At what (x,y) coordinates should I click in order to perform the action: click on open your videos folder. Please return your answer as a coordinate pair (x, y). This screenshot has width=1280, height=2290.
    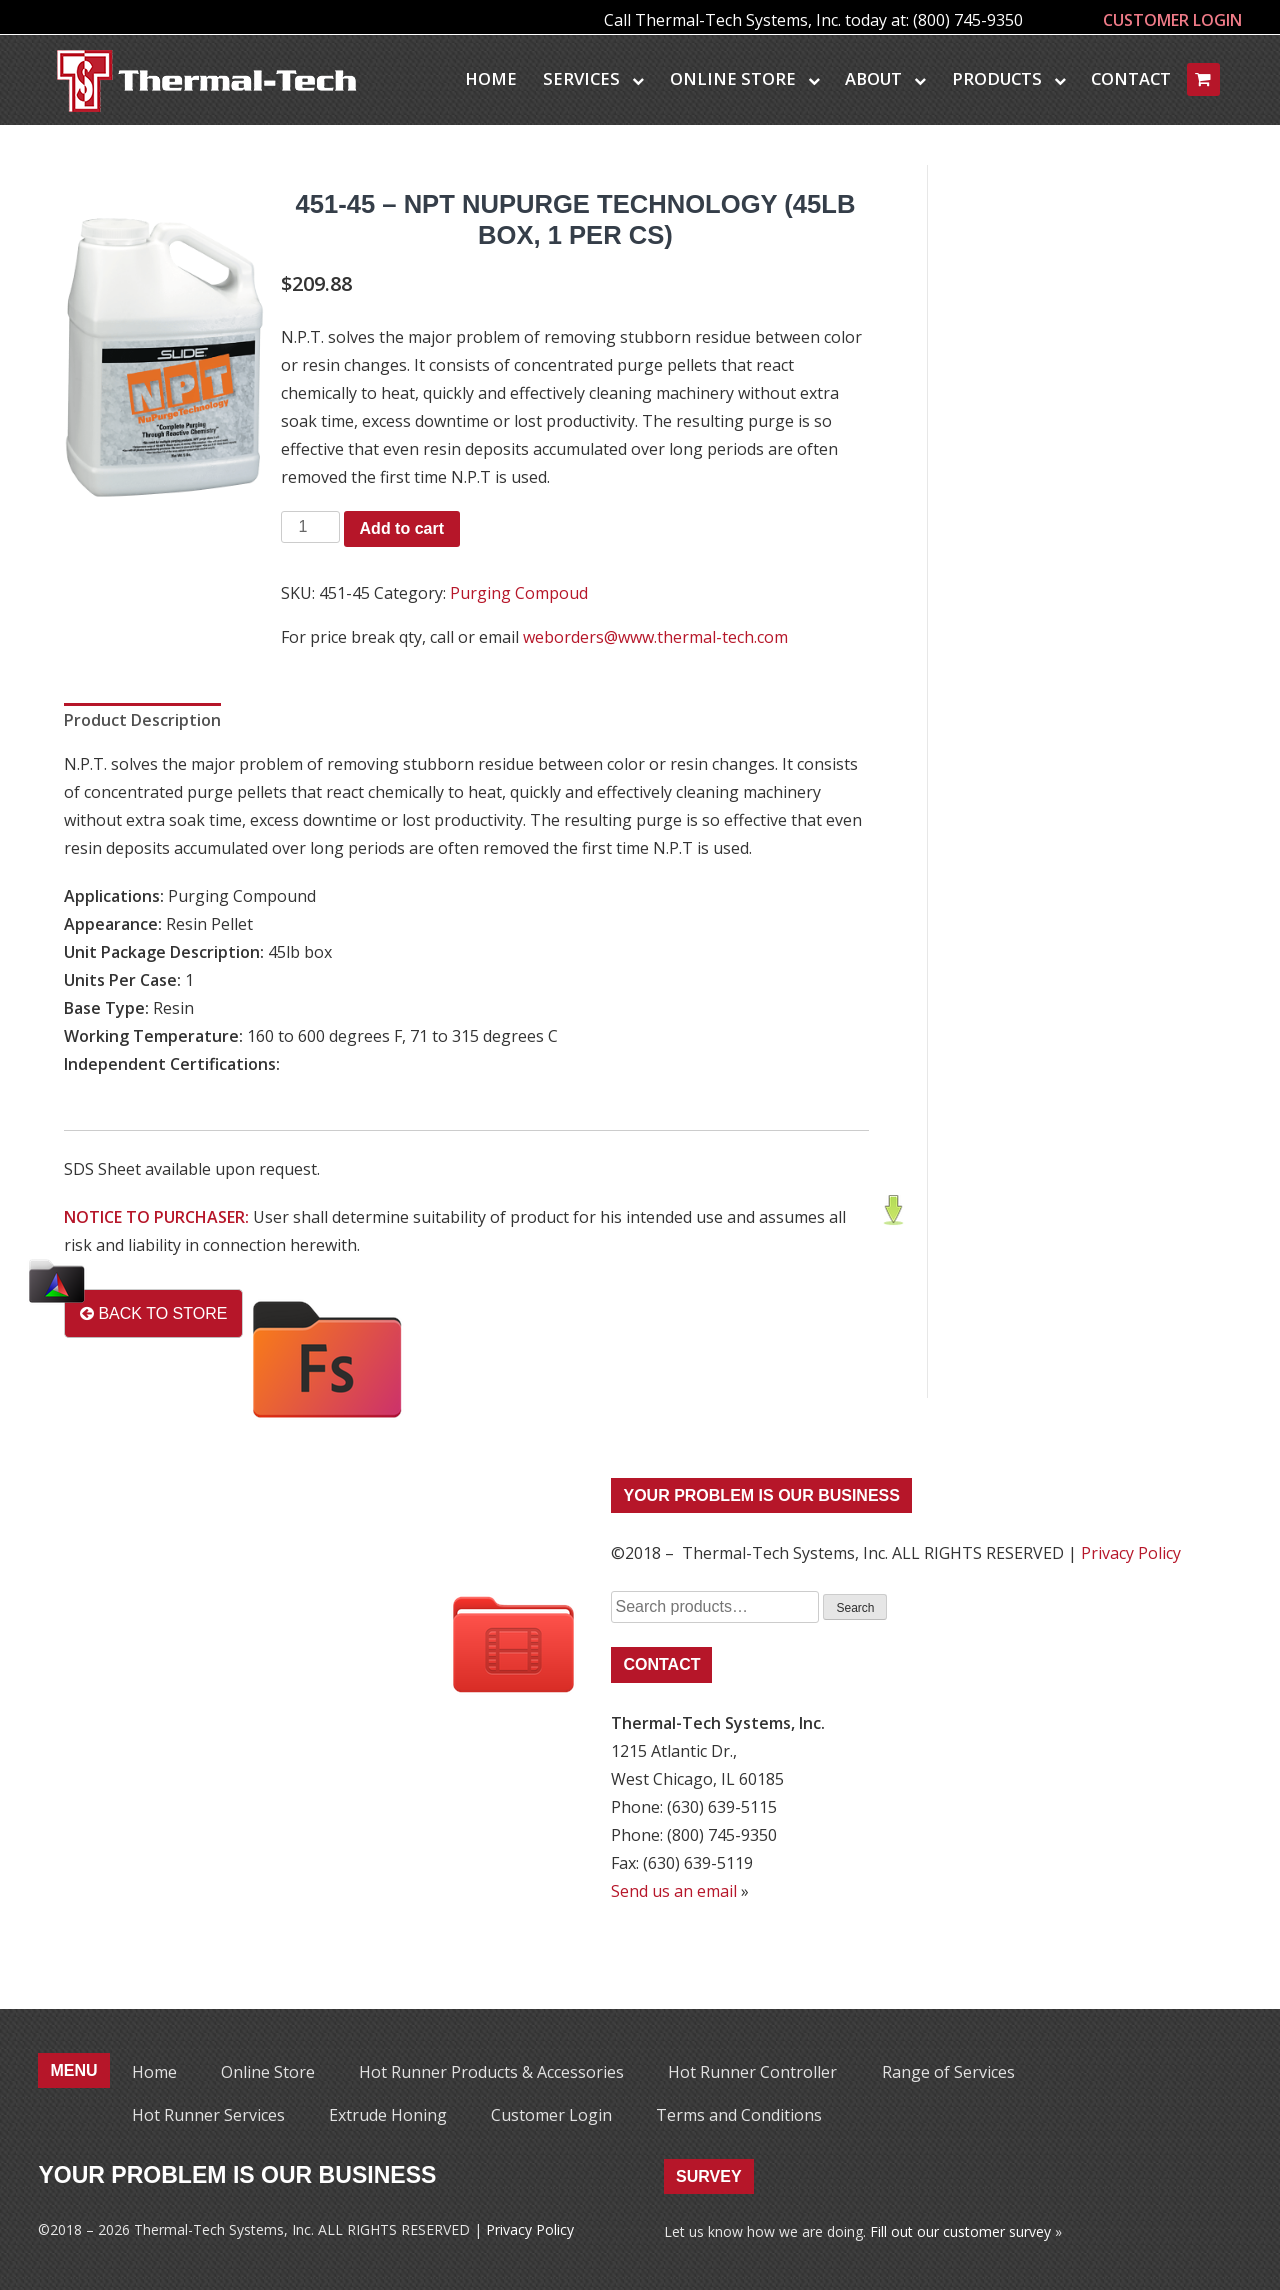
    Looking at the image, I should click on (513, 1644).